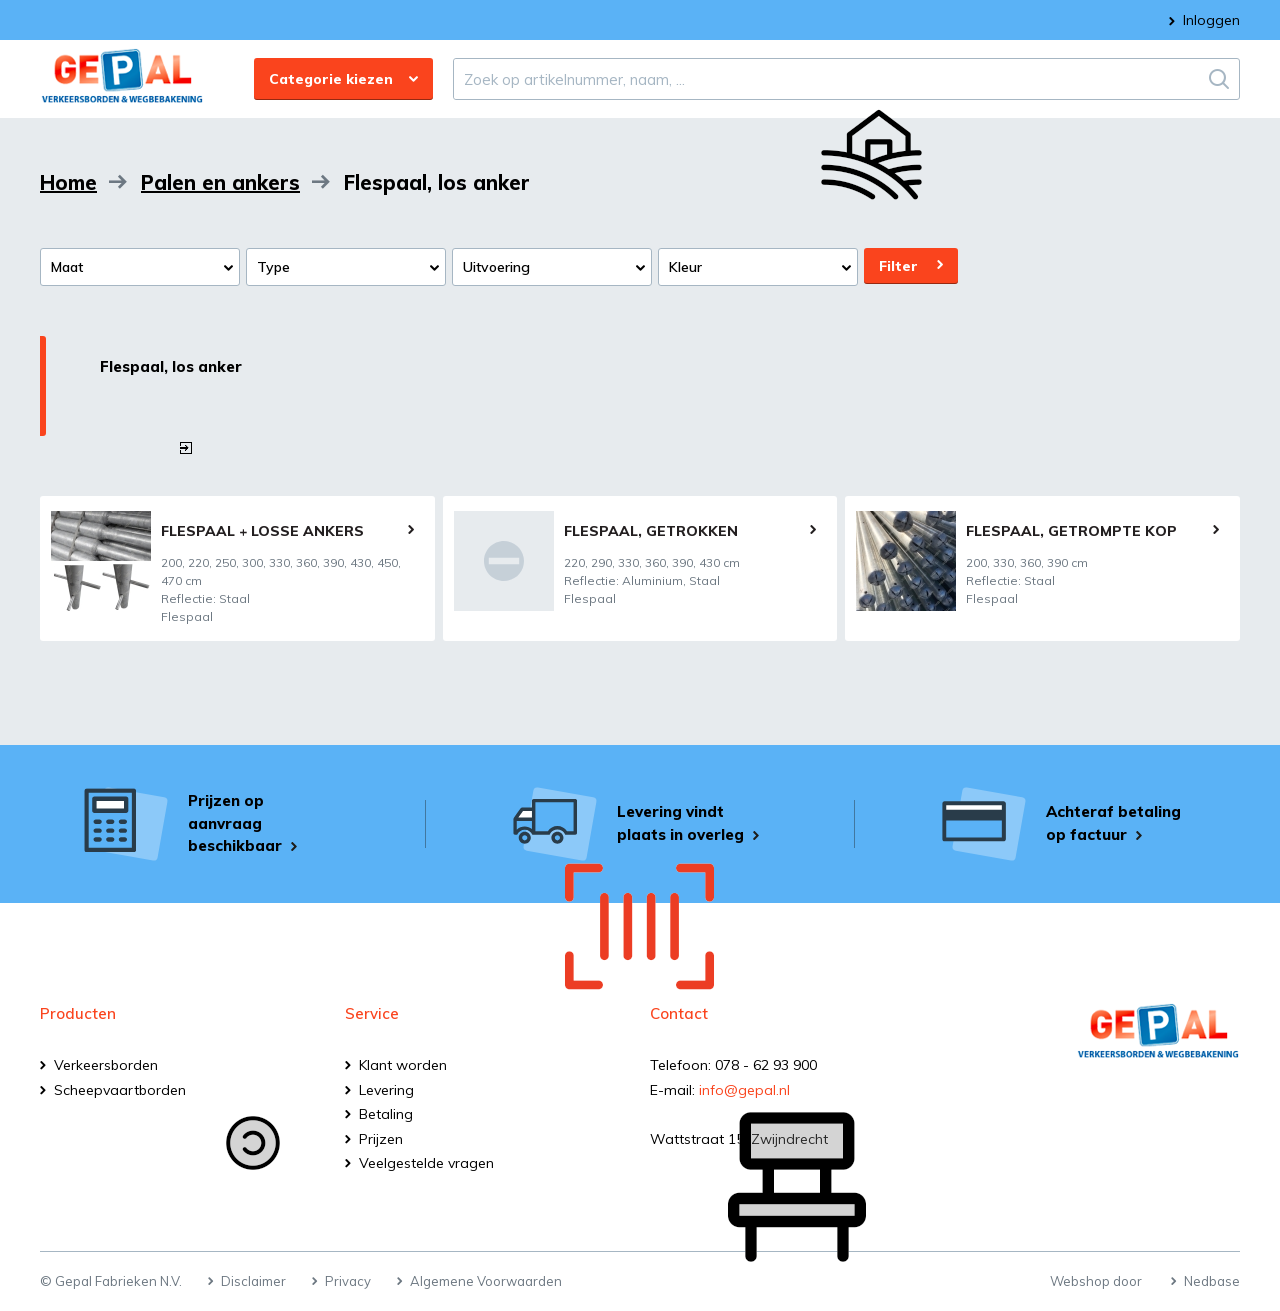  I want to click on log out of the current account, so click(186, 448).